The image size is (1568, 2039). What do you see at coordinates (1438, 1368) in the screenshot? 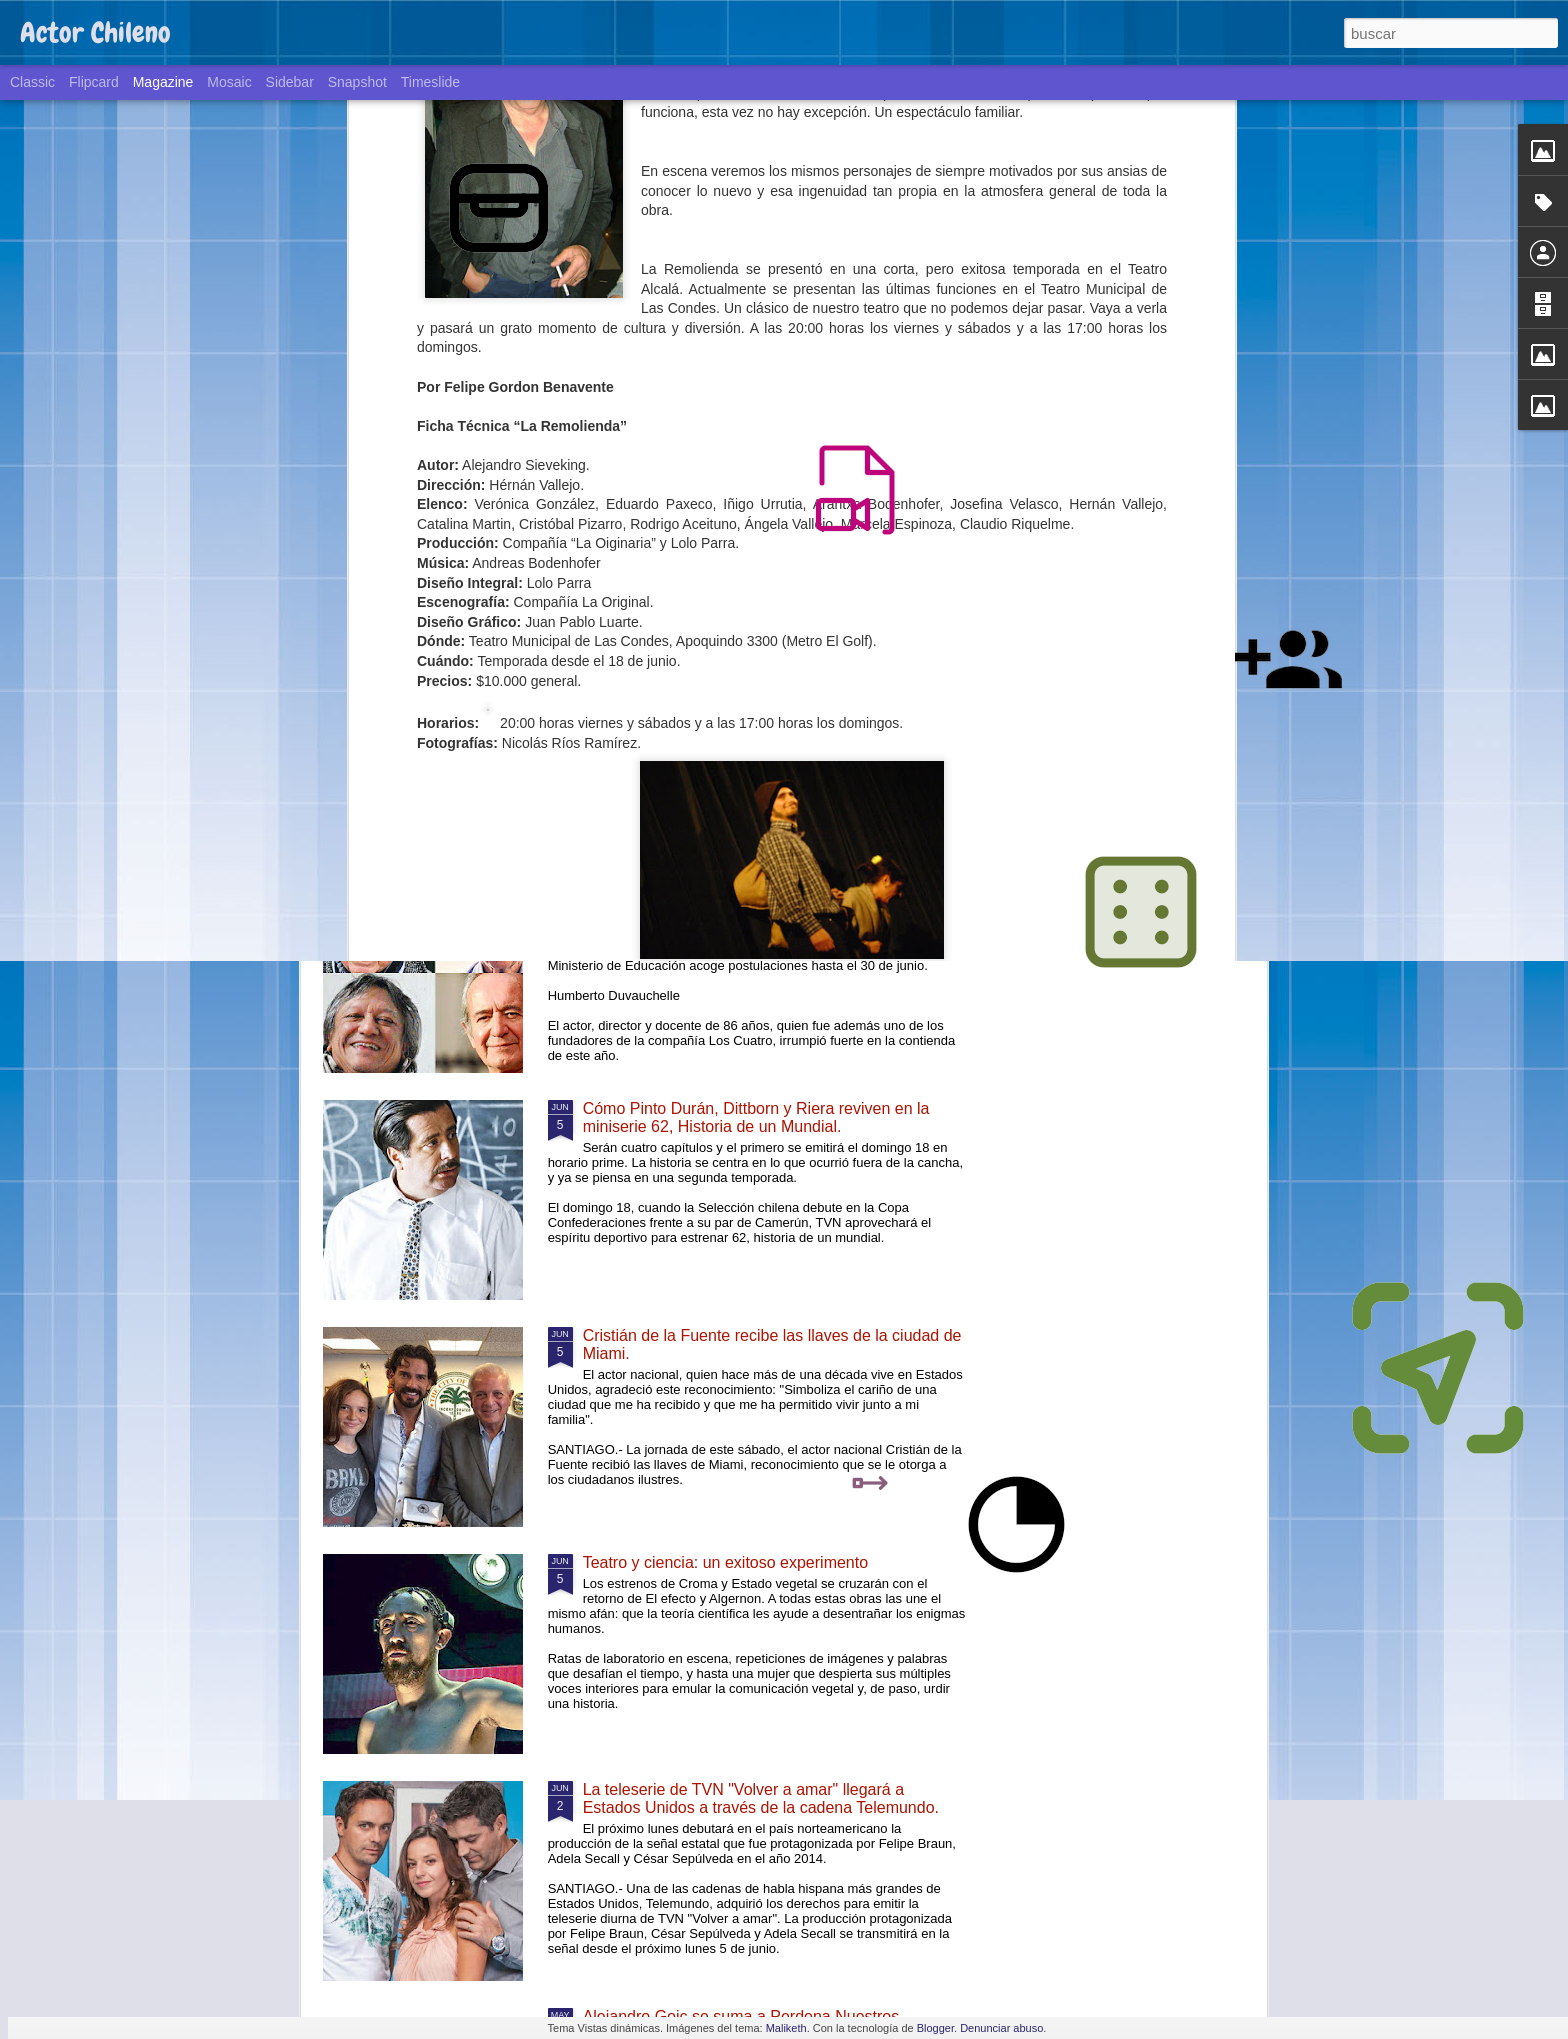
I see `scan to detect current location` at bounding box center [1438, 1368].